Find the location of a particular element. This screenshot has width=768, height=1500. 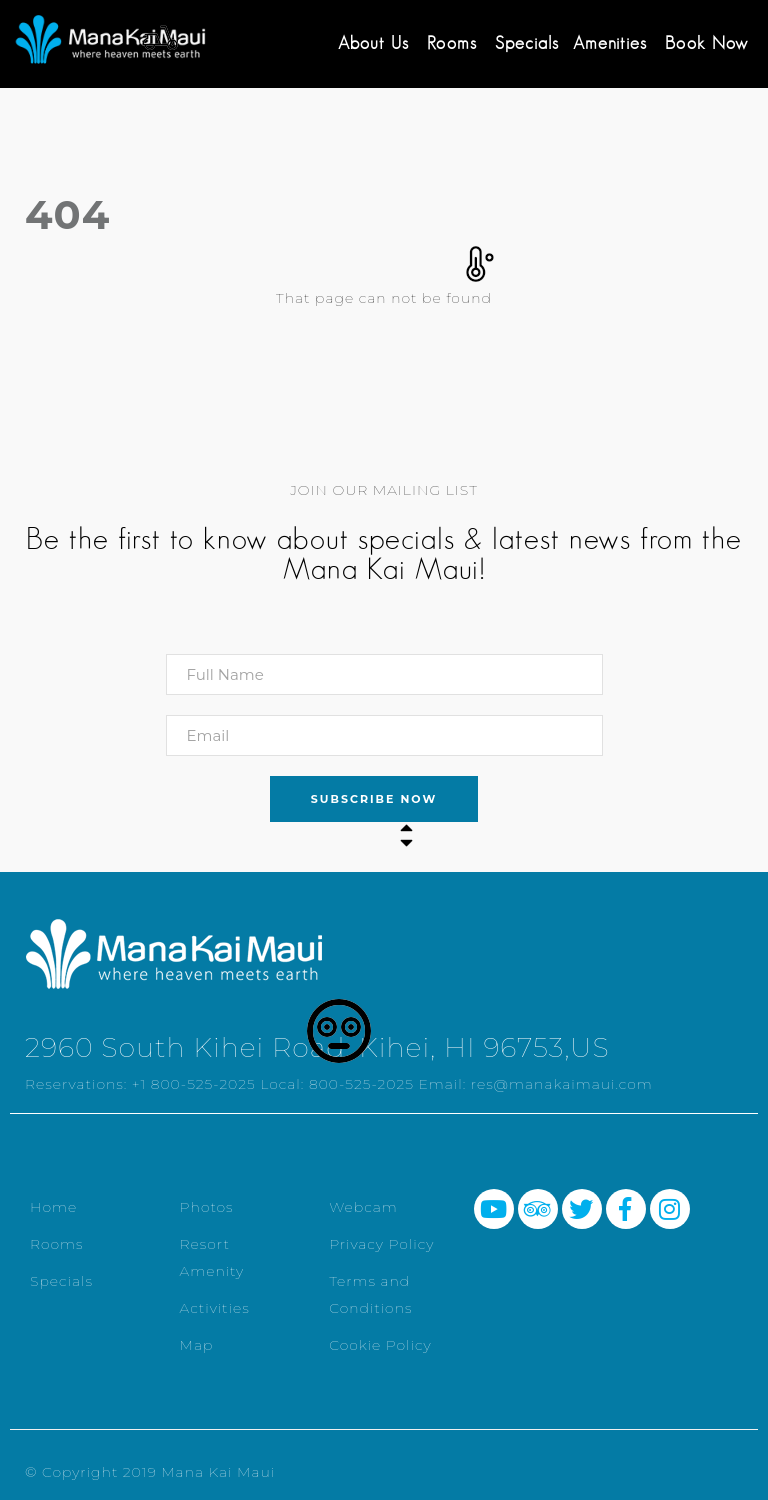

select moped or scooter delivery option is located at coordinates (160, 39).